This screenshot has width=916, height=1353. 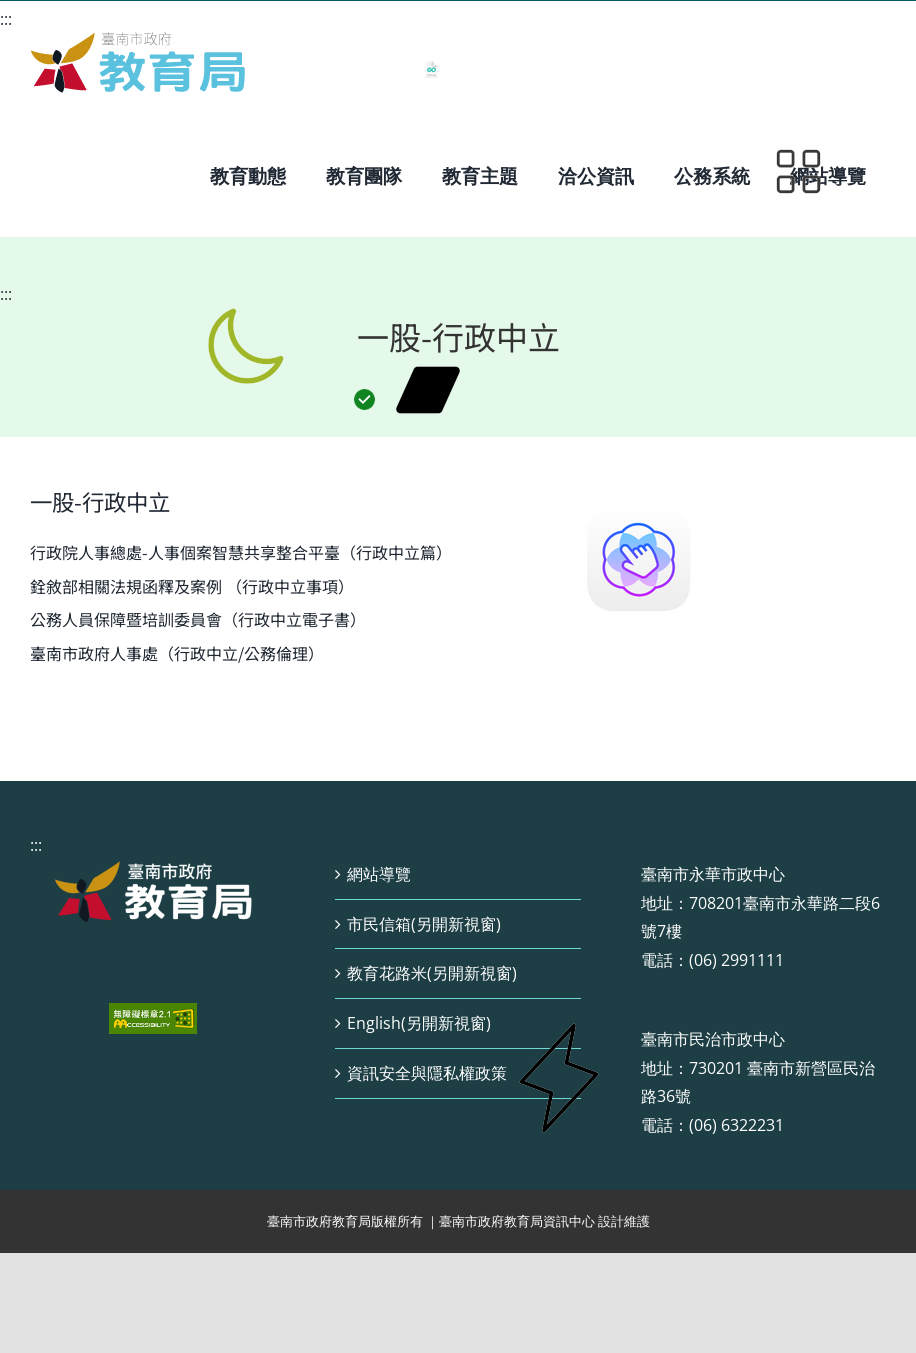 I want to click on insert a parallelogram shape, so click(x=428, y=390).